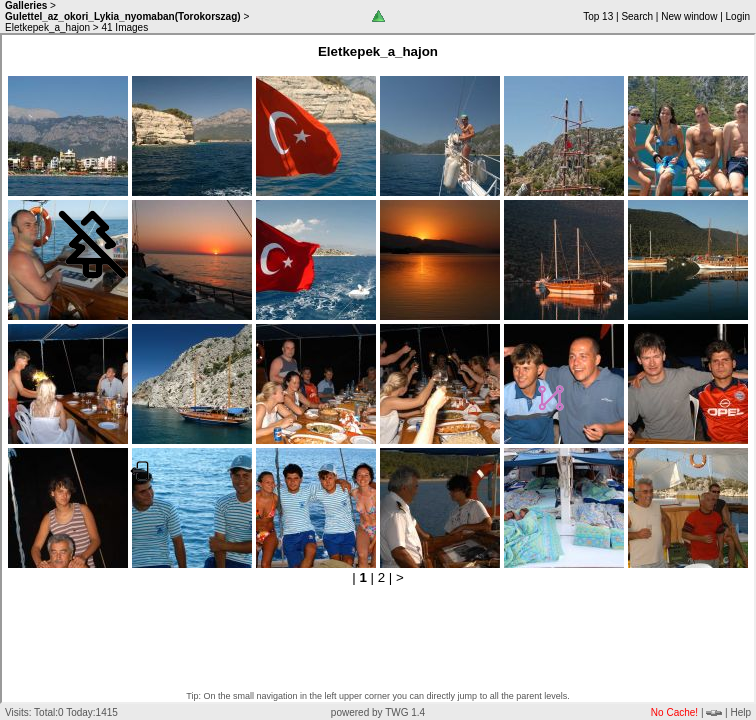 The height and width of the screenshot is (720, 756). What do you see at coordinates (92, 244) in the screenshot?
I see `disable holiday or seasonal theme` at bounding box center [92, 244].